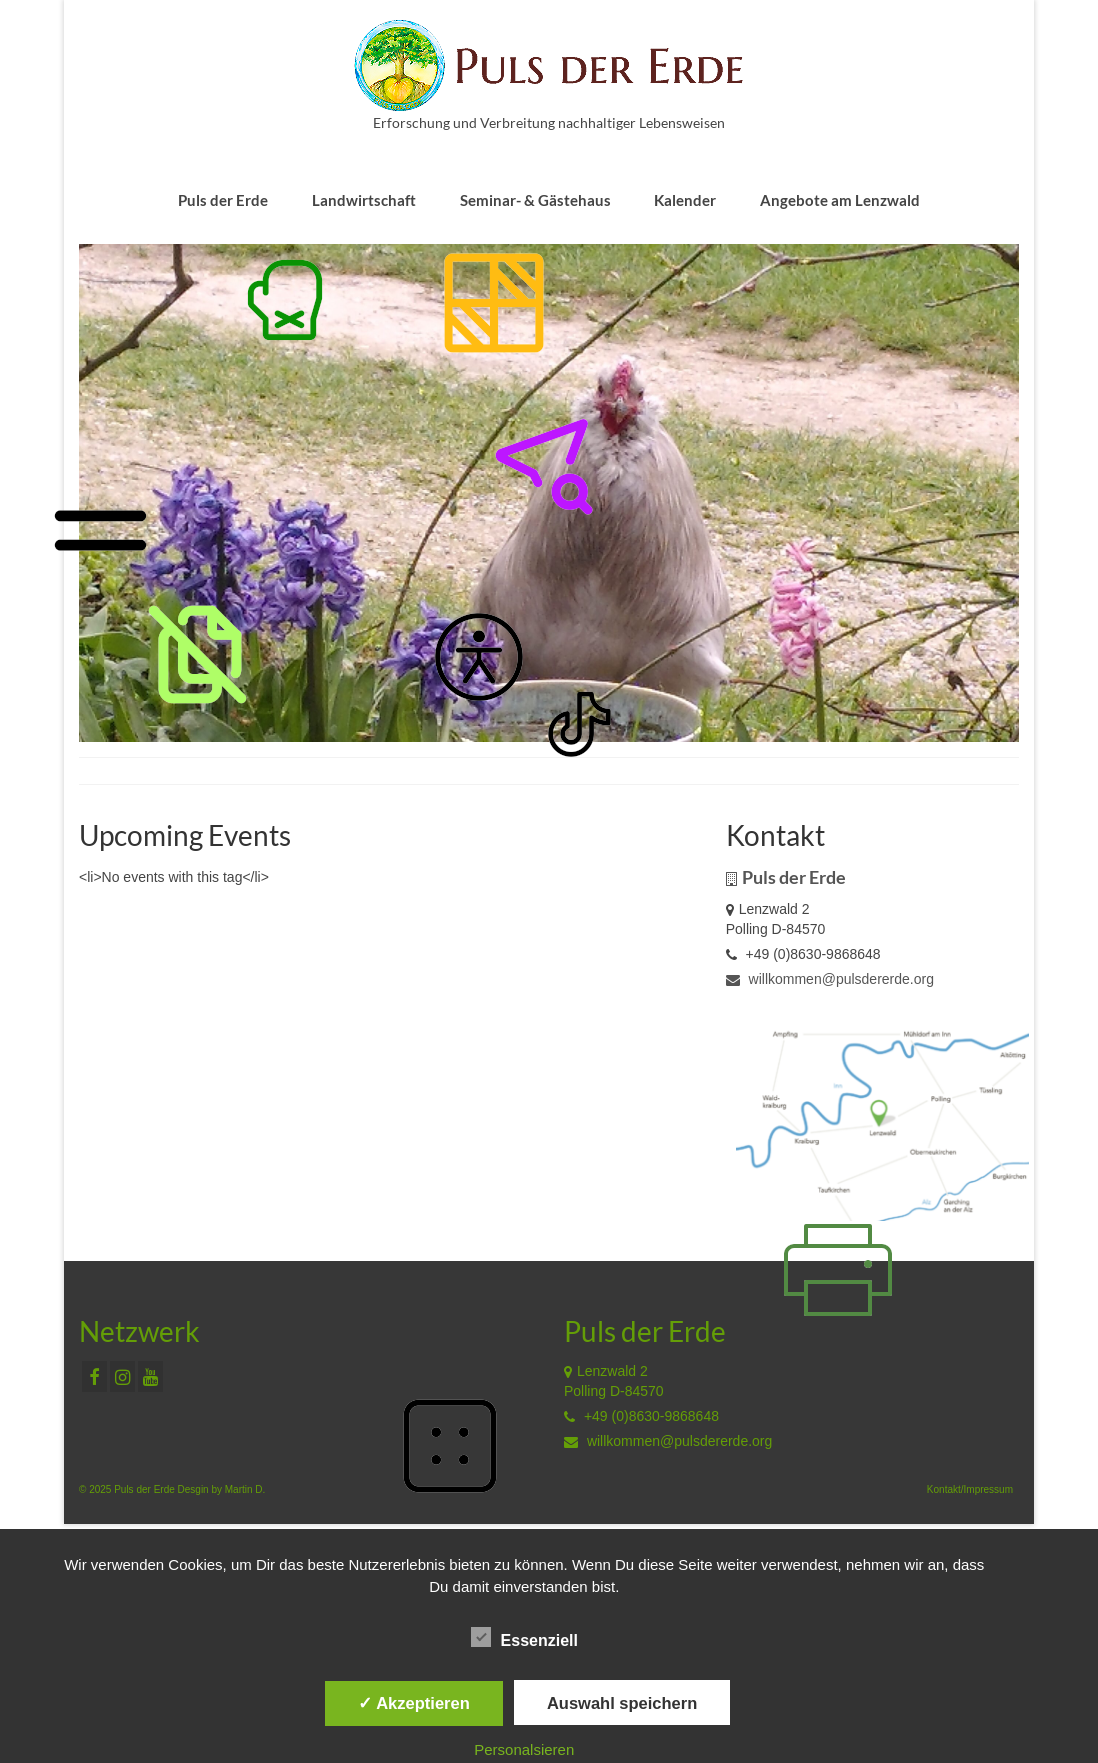 This screenshot has height=1763, width=1098. Describe the element at coordinates (100, 530) in the screenshot. I see `equals or comparison function` at that location.